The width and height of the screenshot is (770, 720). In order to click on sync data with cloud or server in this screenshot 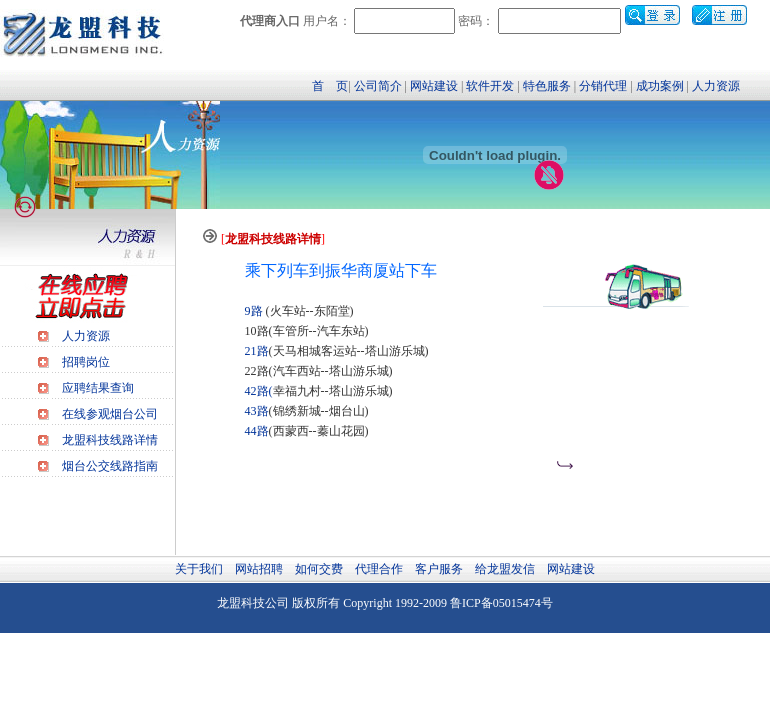, I will do `click(25, 207)`.